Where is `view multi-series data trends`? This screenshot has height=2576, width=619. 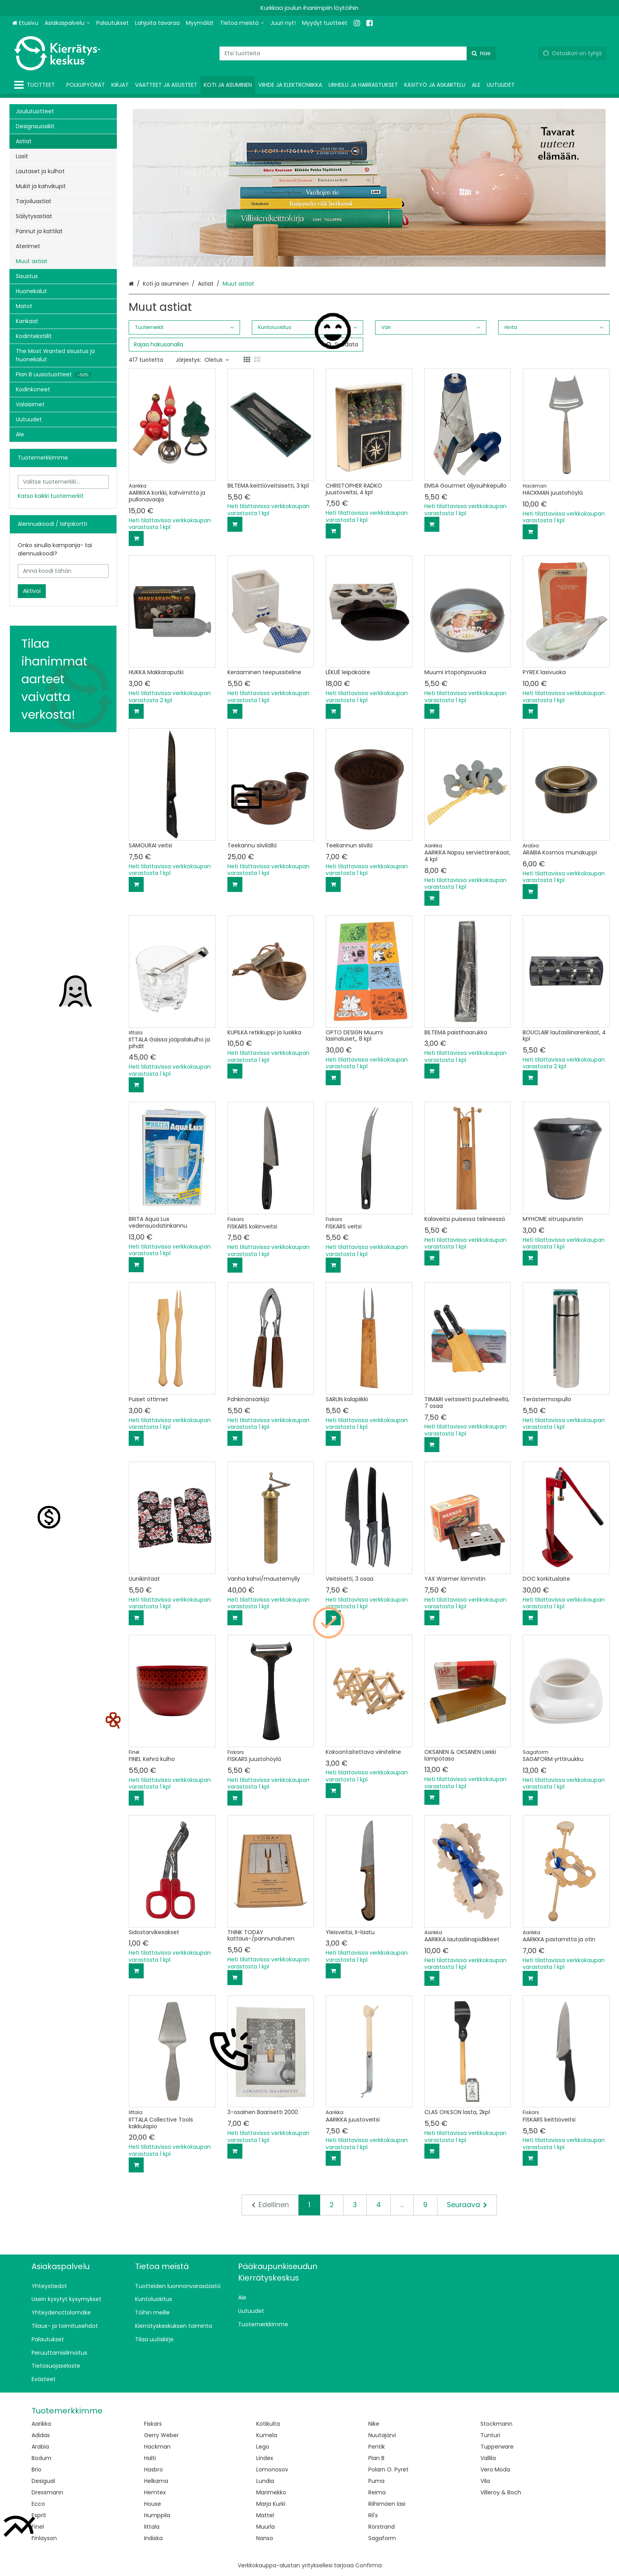
view multi-series data trends is located at coordinates (19, 2527).